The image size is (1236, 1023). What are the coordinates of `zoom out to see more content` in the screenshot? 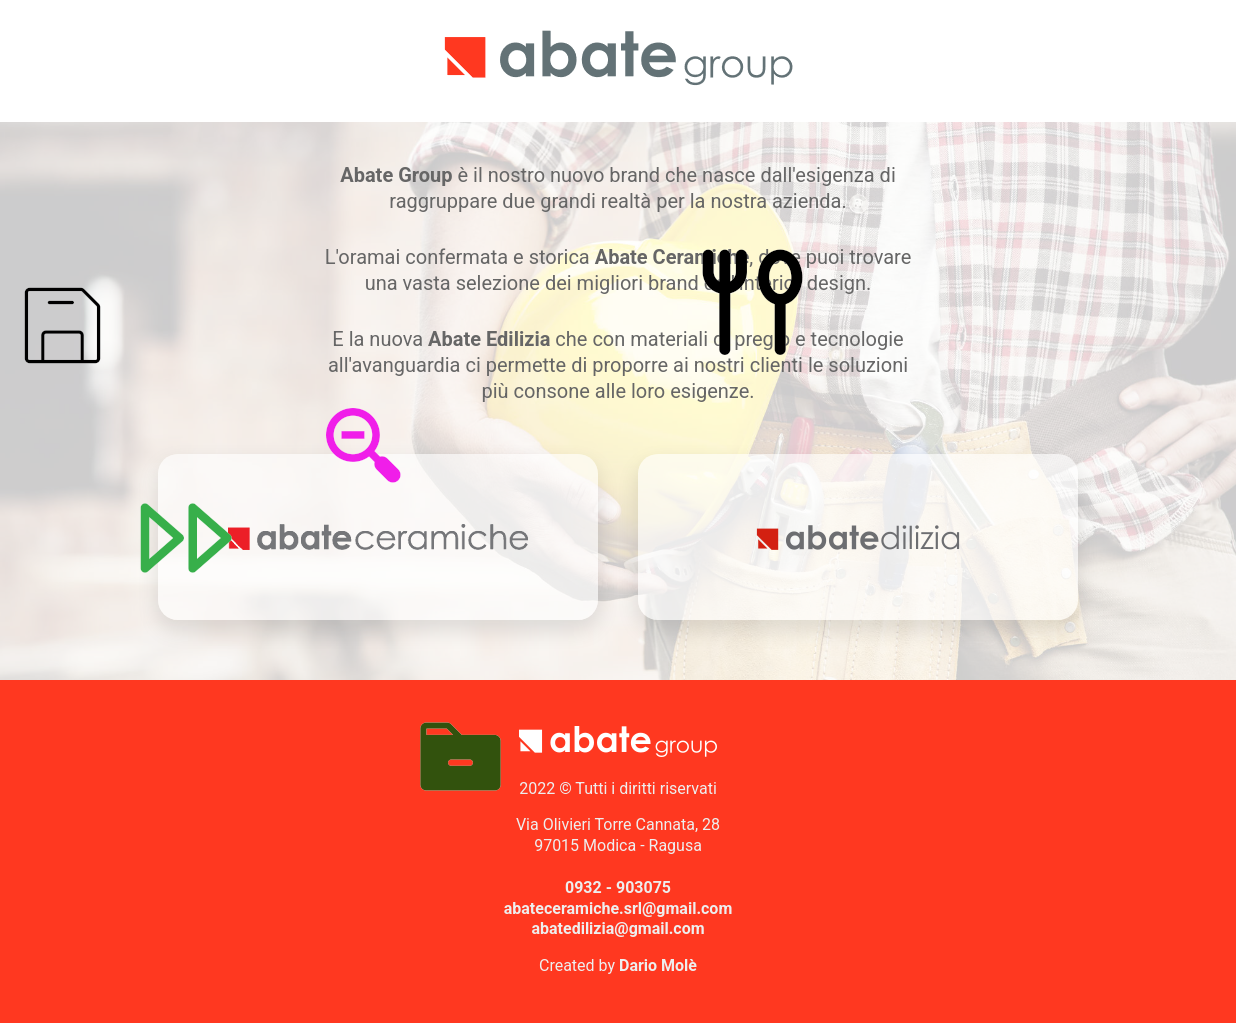 It's located at (364, 446).